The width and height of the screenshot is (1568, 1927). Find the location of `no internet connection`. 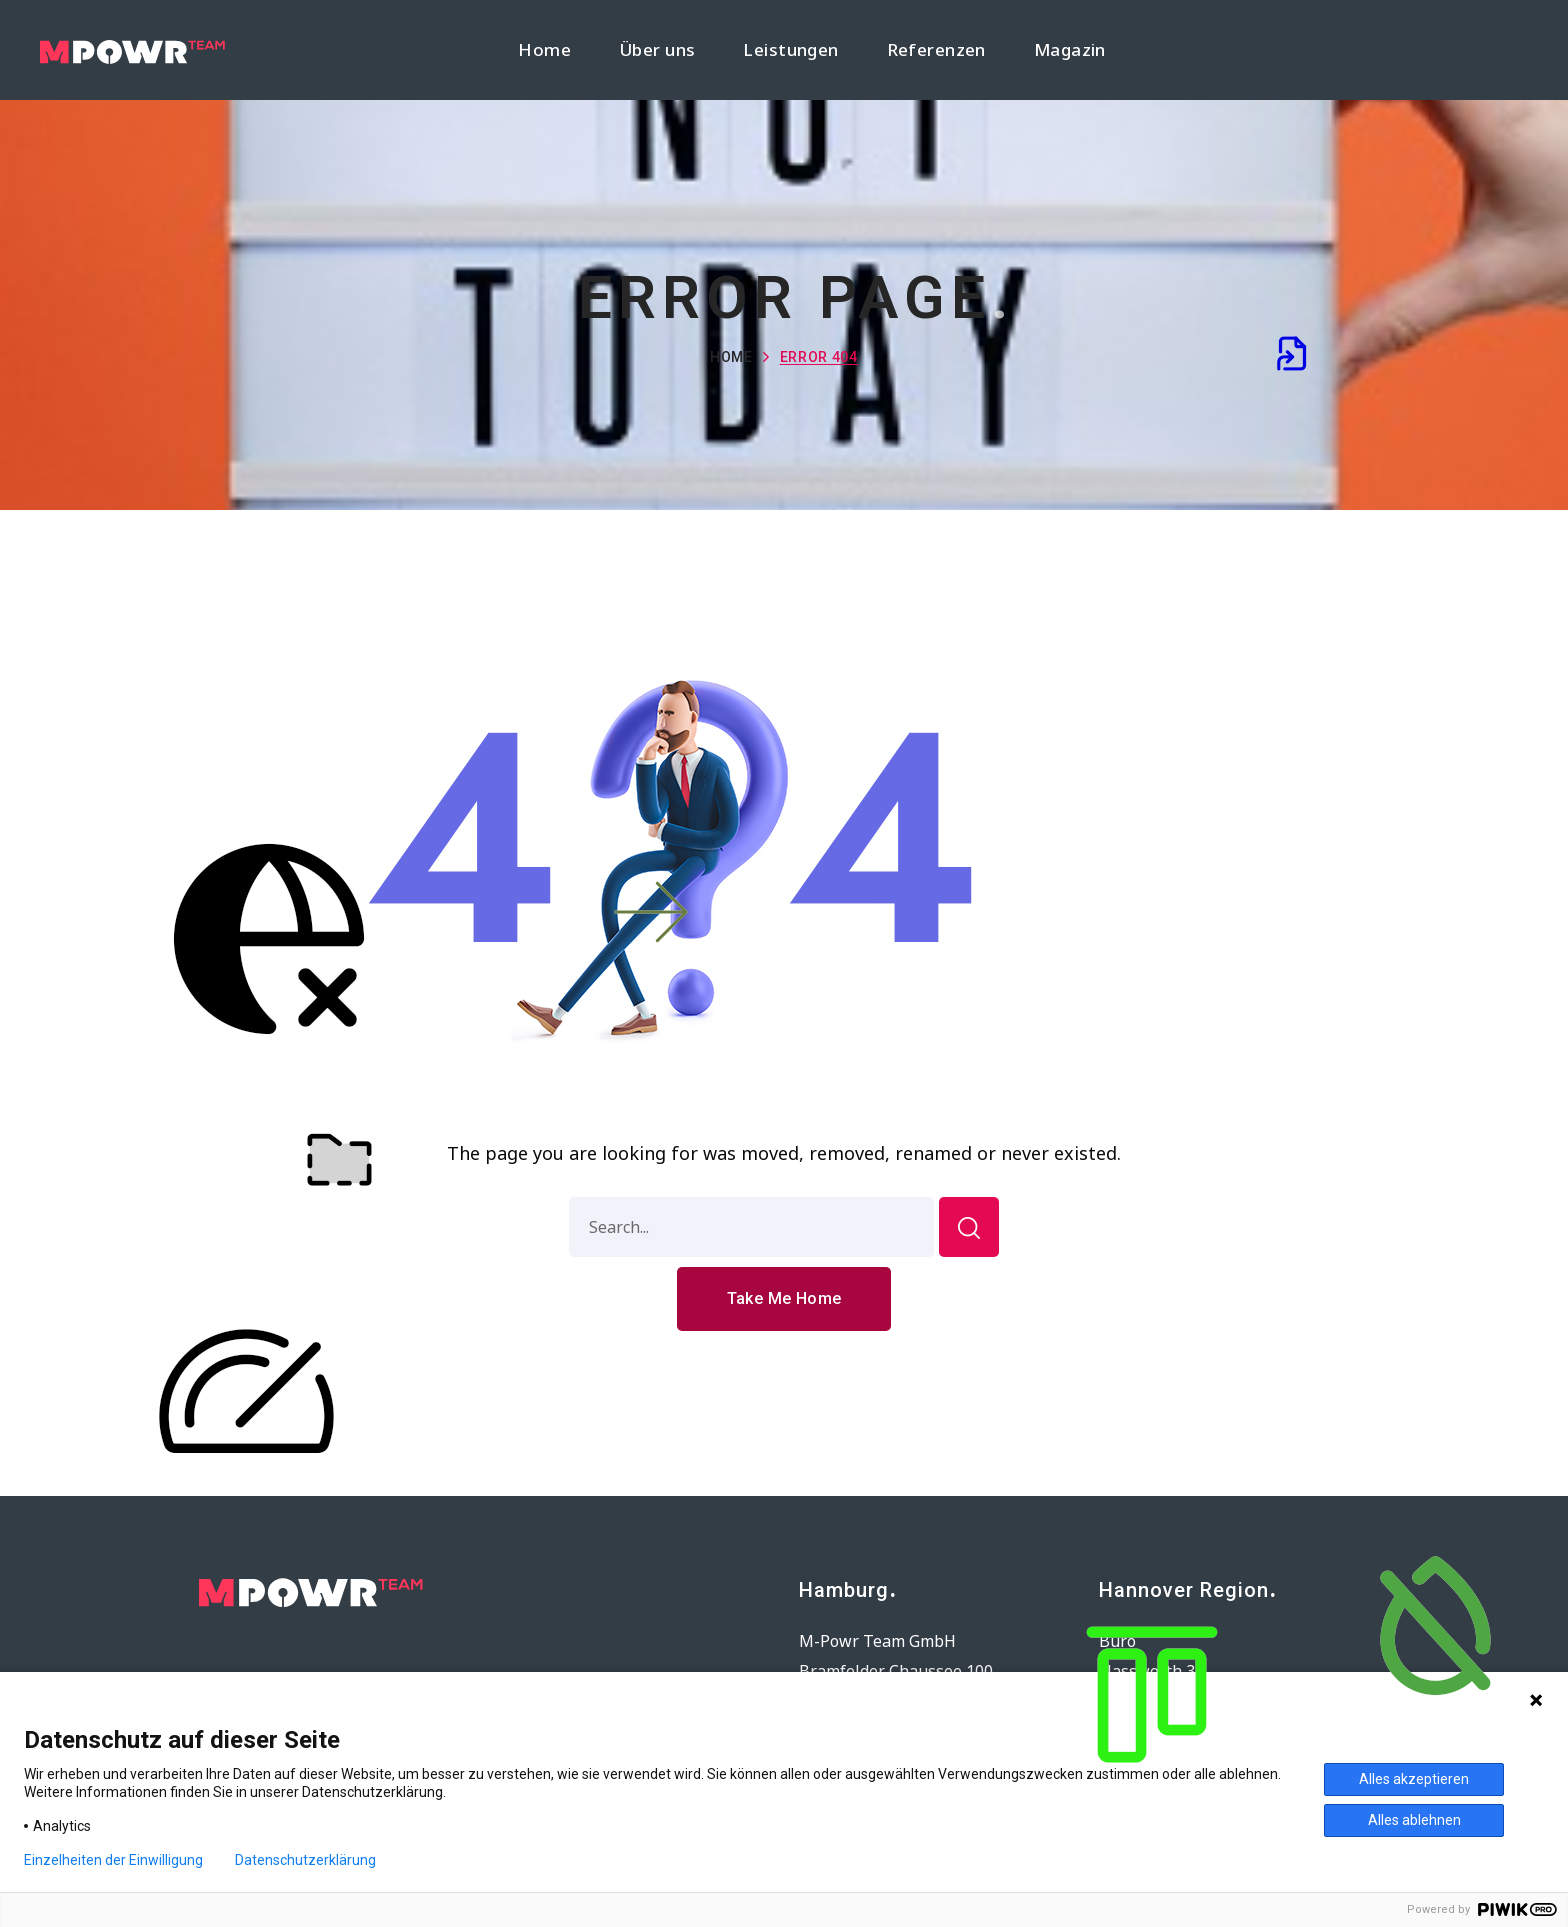

no internet connection is located at coordinates (269, 939).